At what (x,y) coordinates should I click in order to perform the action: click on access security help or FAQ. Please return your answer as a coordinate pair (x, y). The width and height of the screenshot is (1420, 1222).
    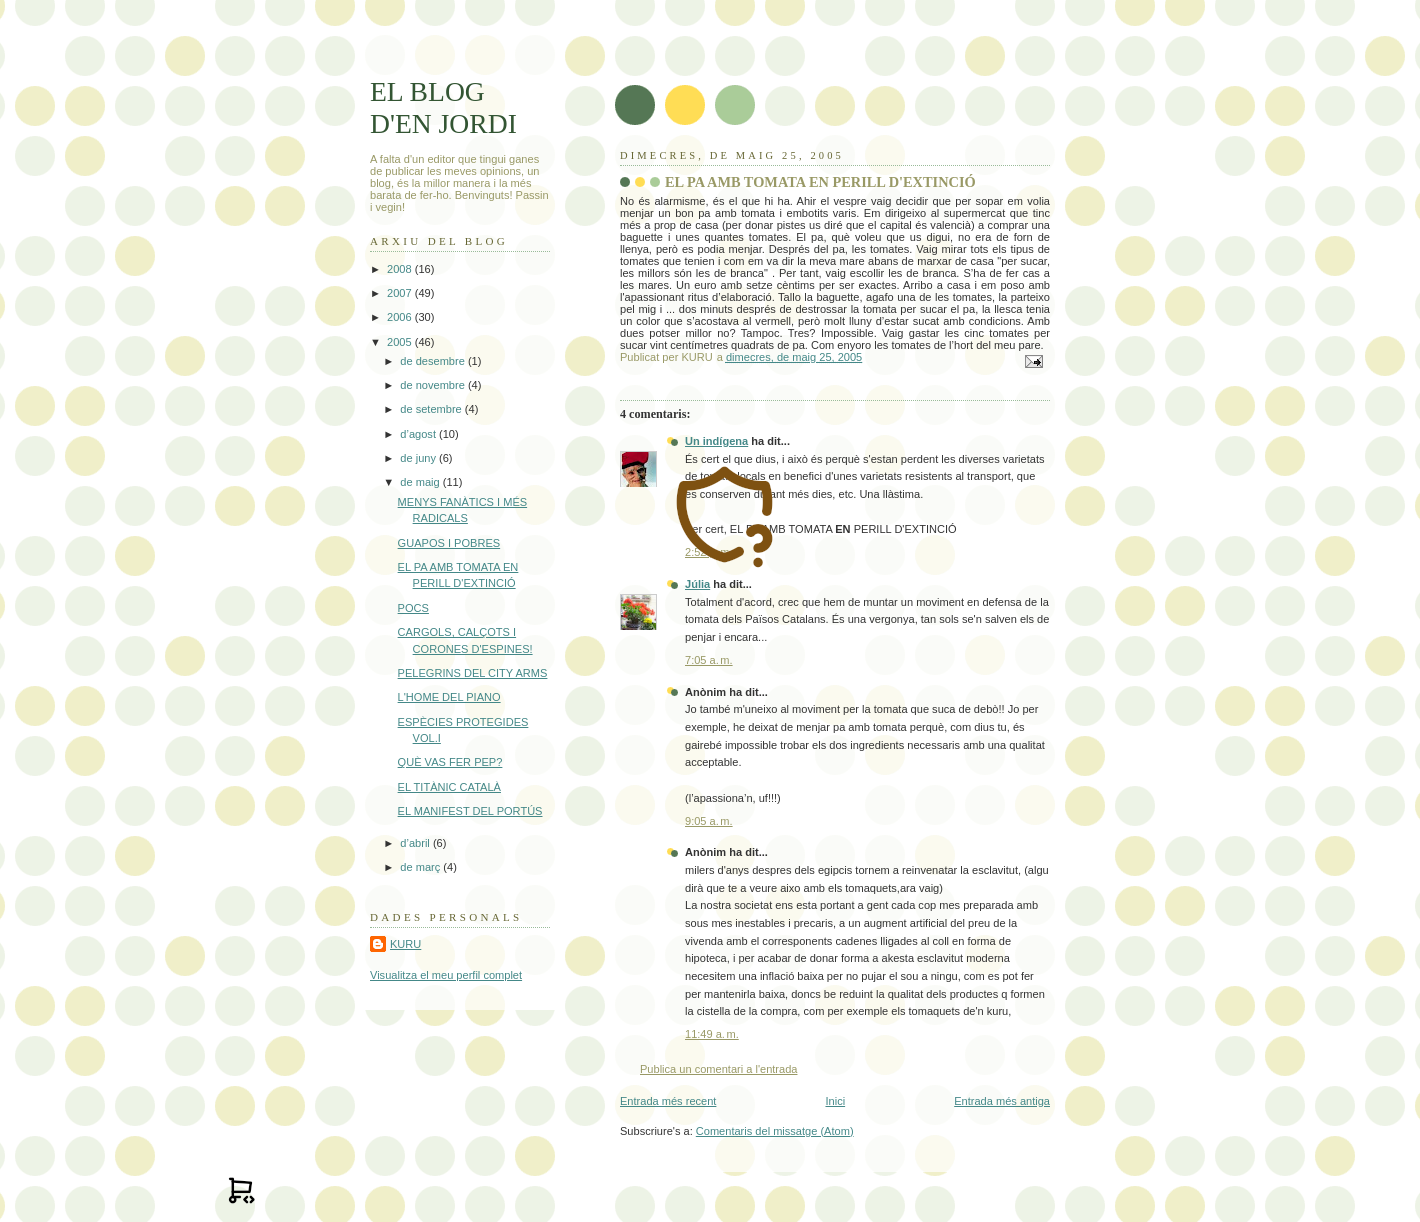
    Looking at the image, I should click on (724, 514).